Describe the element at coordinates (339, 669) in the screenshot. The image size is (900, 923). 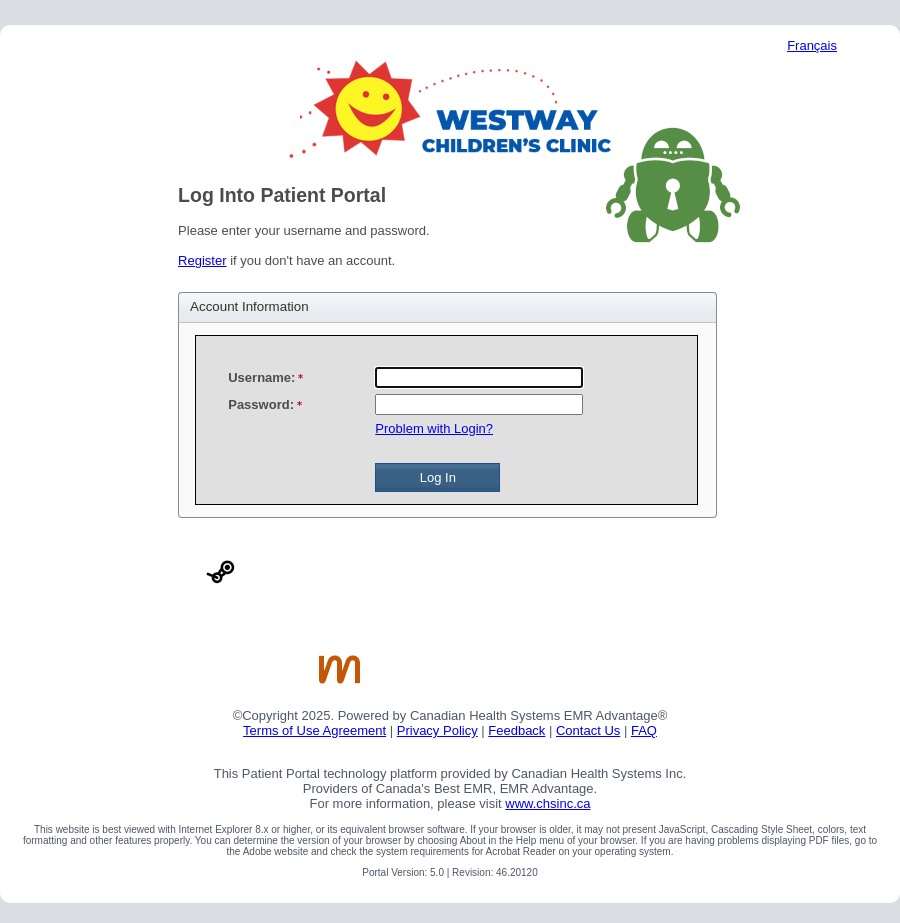
I see `open the Mezmo app` at that location.